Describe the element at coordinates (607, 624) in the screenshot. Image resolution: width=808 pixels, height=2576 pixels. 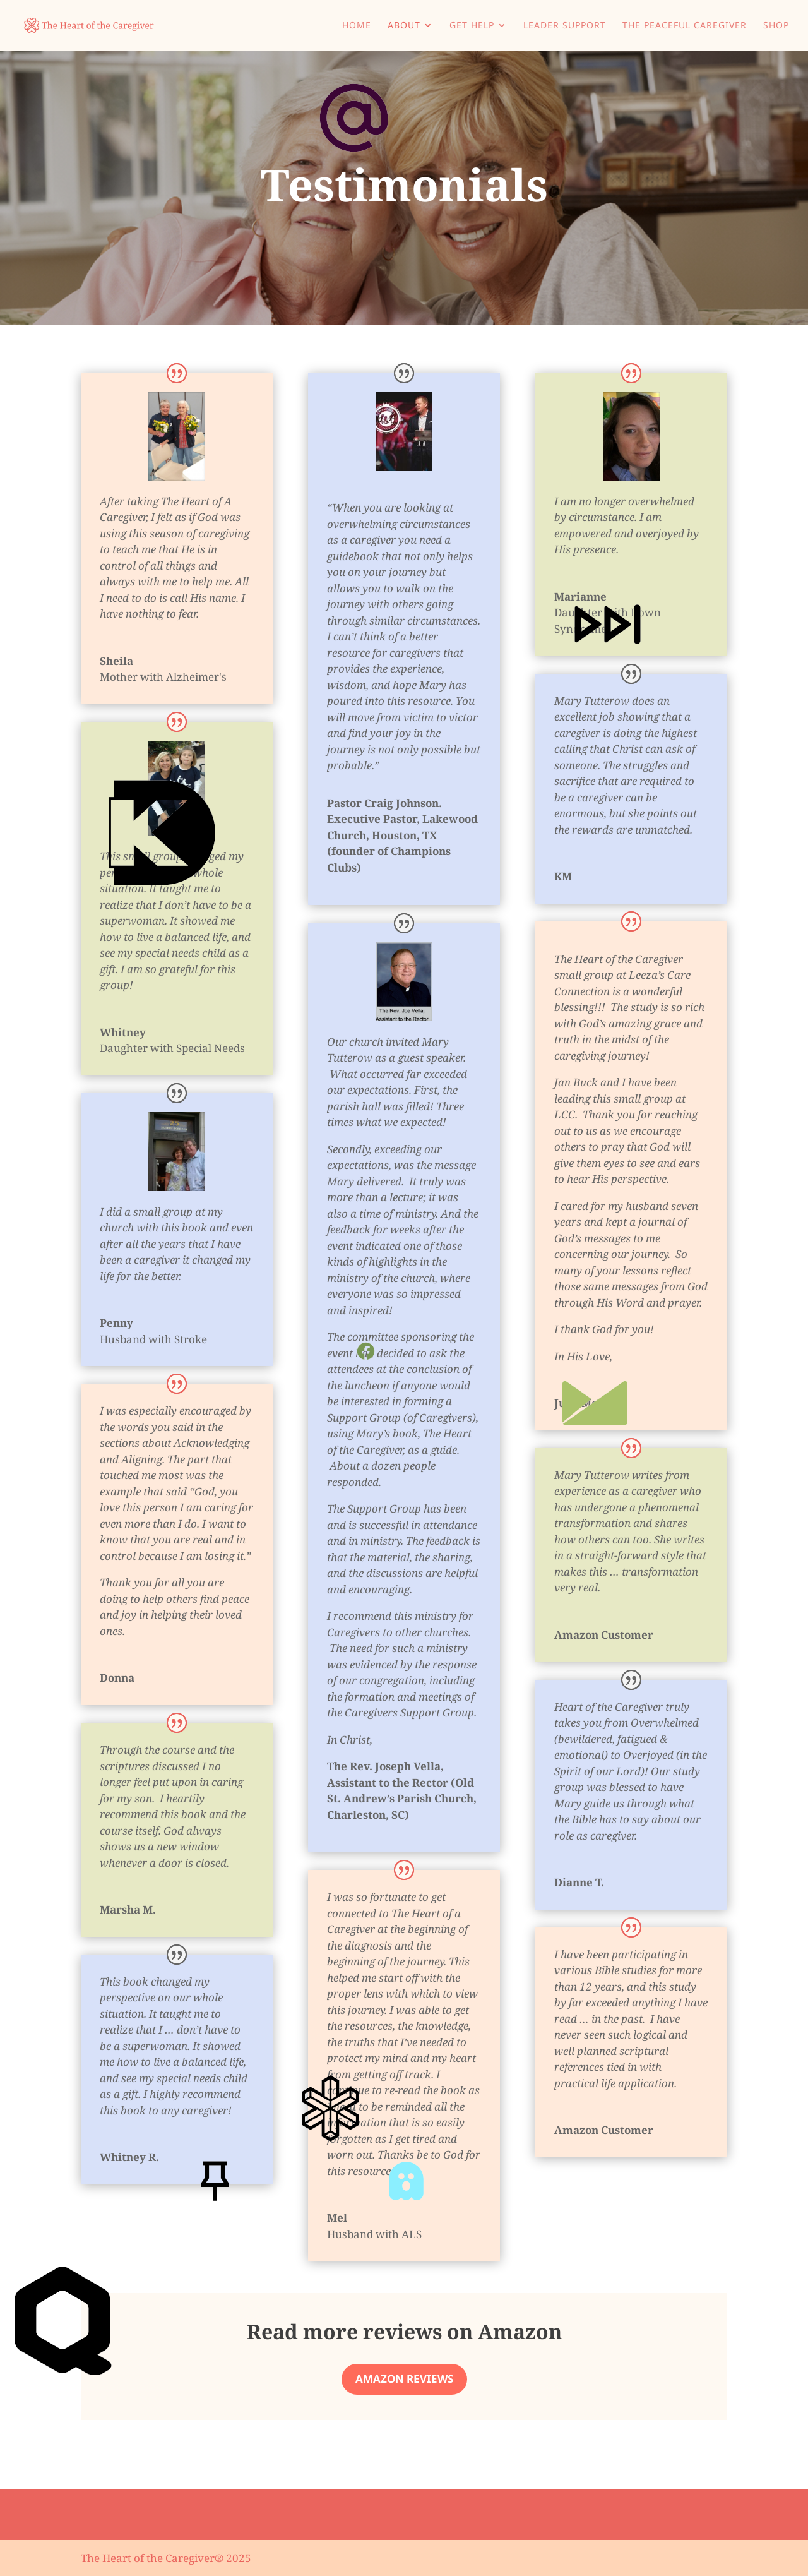
I see `skip to the end of the current track` at that location.